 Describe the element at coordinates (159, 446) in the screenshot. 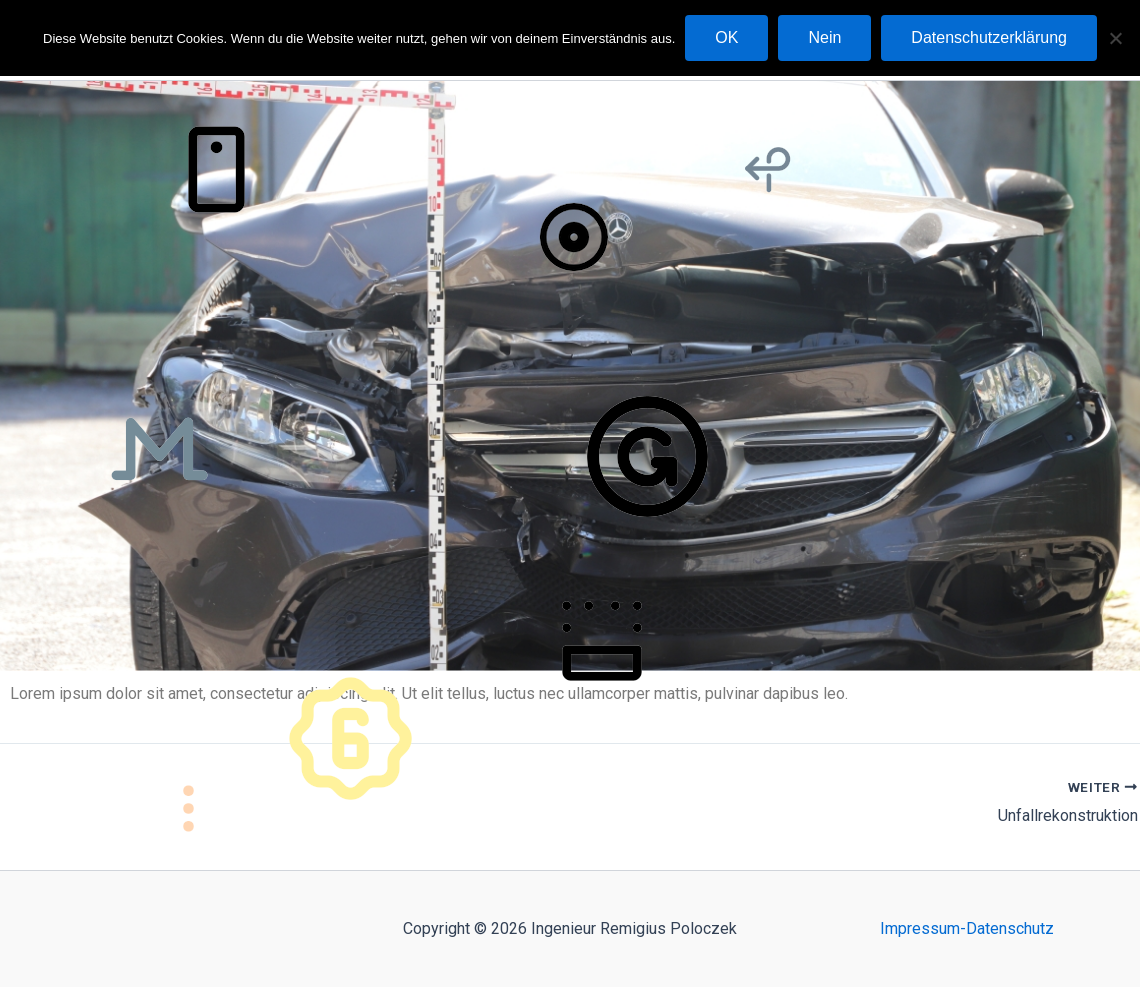

I see `view monero cryptocurrency balance` at that location.